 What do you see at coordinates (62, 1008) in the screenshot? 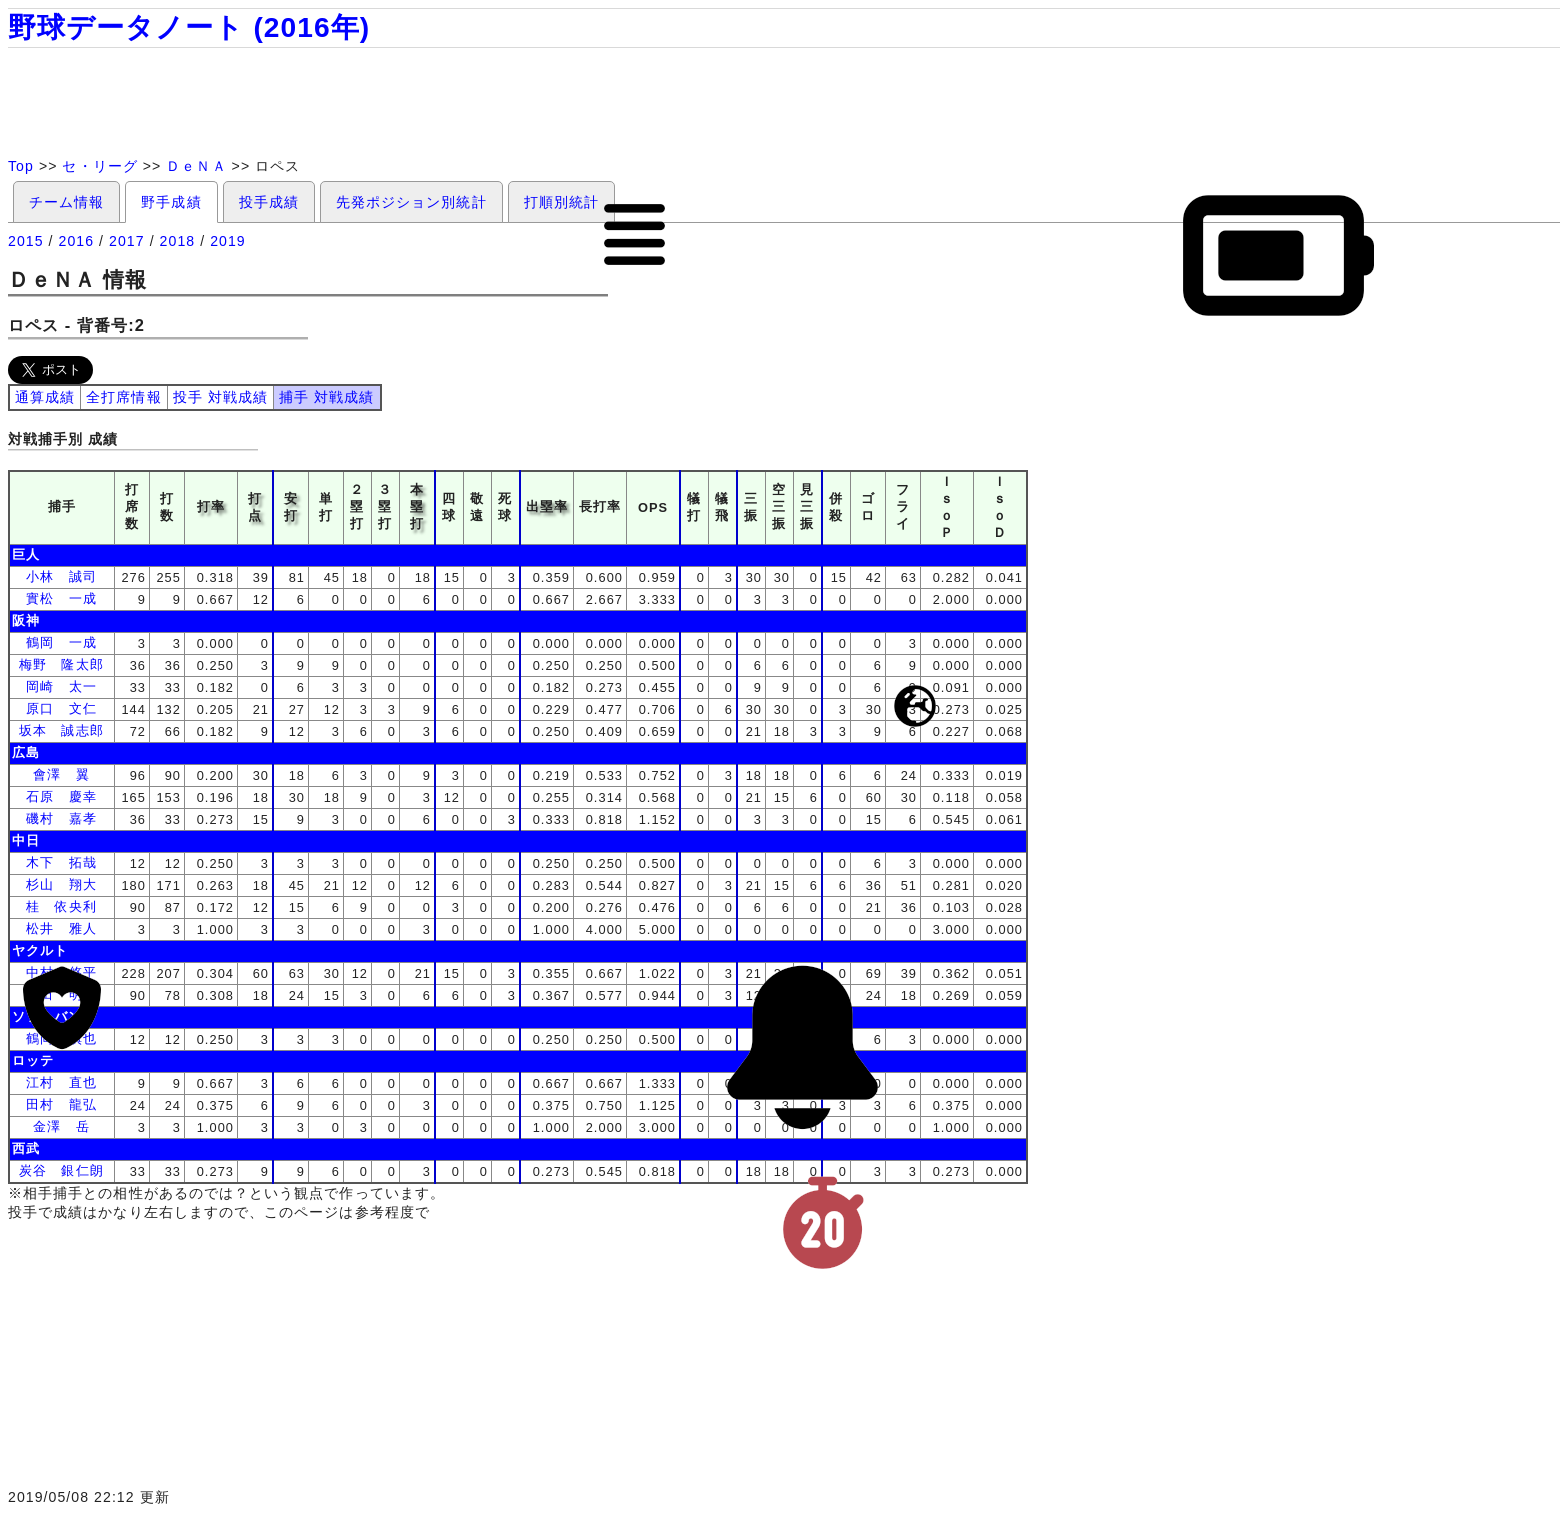
I see `health or medical protection status` at bounding box center [62, 1008].